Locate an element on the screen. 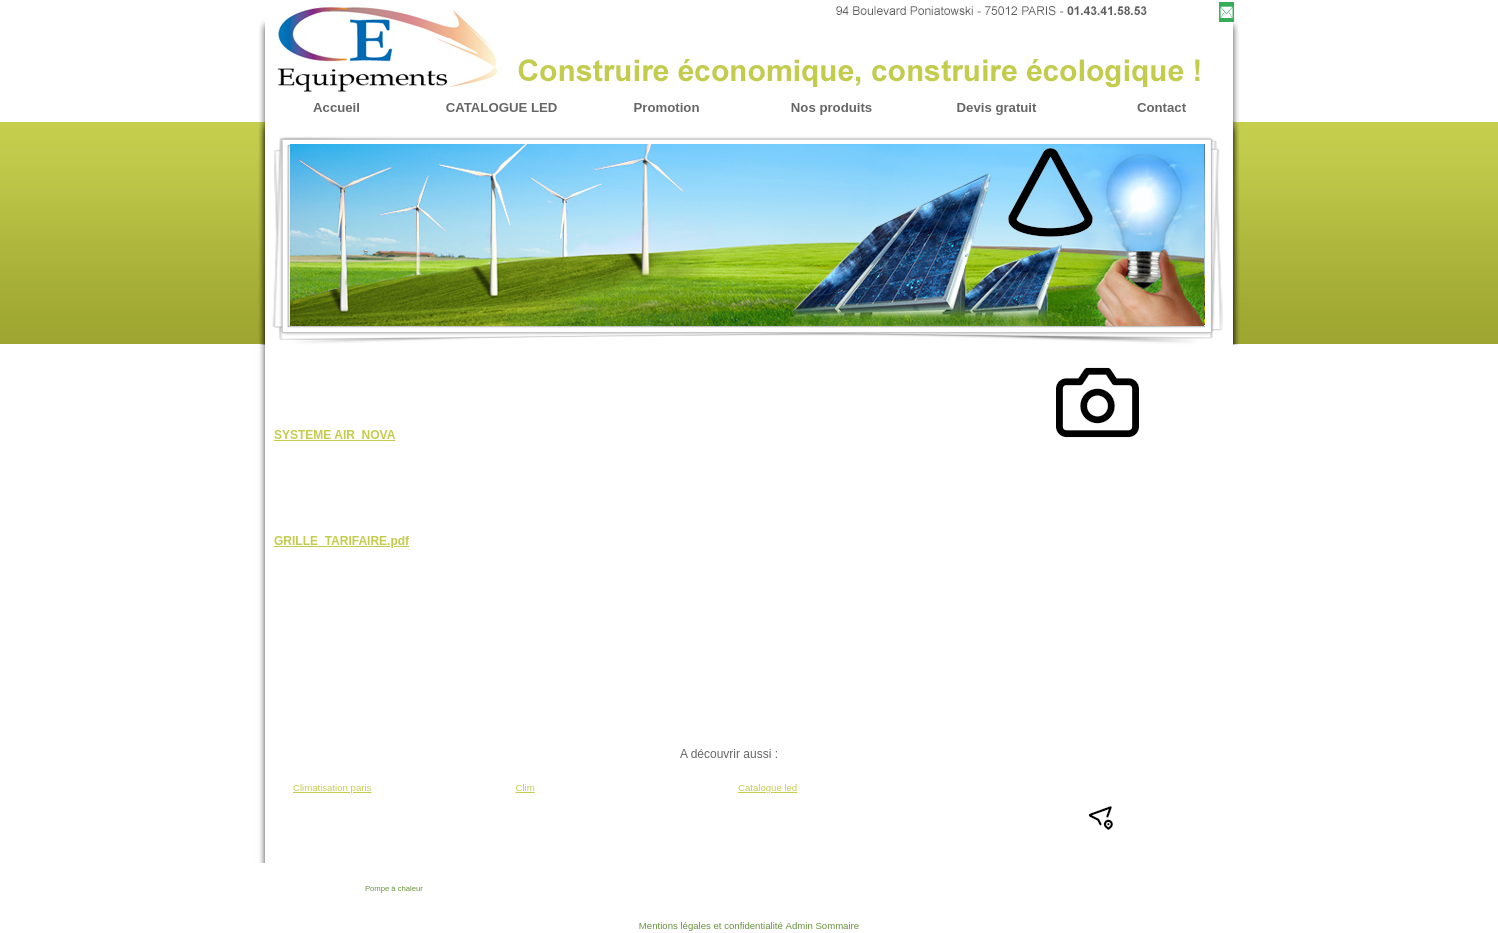 Image resolution: width=1498 pixels, height=933 pixels. indicates 3D or shape tools is located at coordinates (1050, 194).